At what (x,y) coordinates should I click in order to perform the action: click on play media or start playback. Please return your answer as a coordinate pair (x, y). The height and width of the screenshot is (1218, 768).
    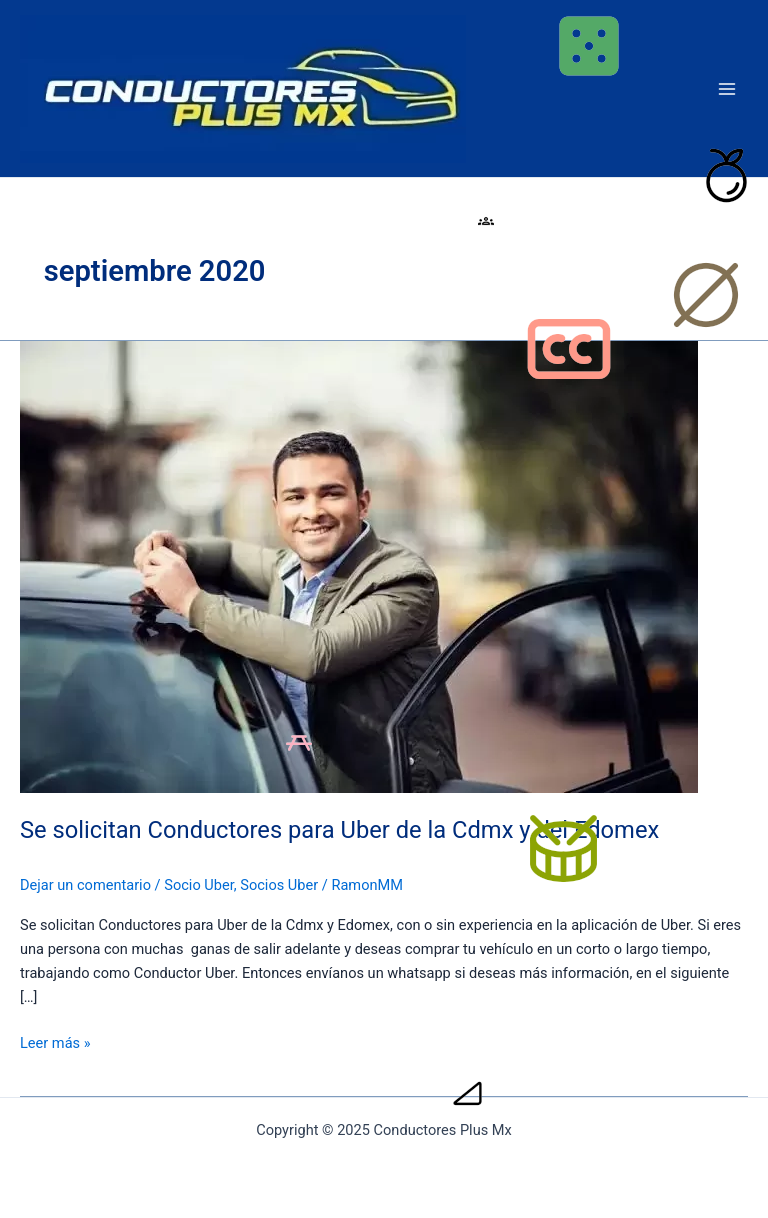
    Looking at the image, I should click on (467, 1093).